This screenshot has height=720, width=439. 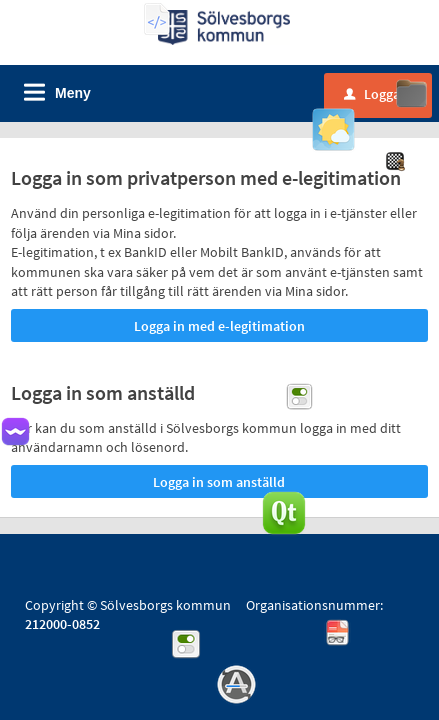 What do you see at coordinates (284, 513) in the screenshot?
I see `open Qt application framework` at bounding box center [284, 513].